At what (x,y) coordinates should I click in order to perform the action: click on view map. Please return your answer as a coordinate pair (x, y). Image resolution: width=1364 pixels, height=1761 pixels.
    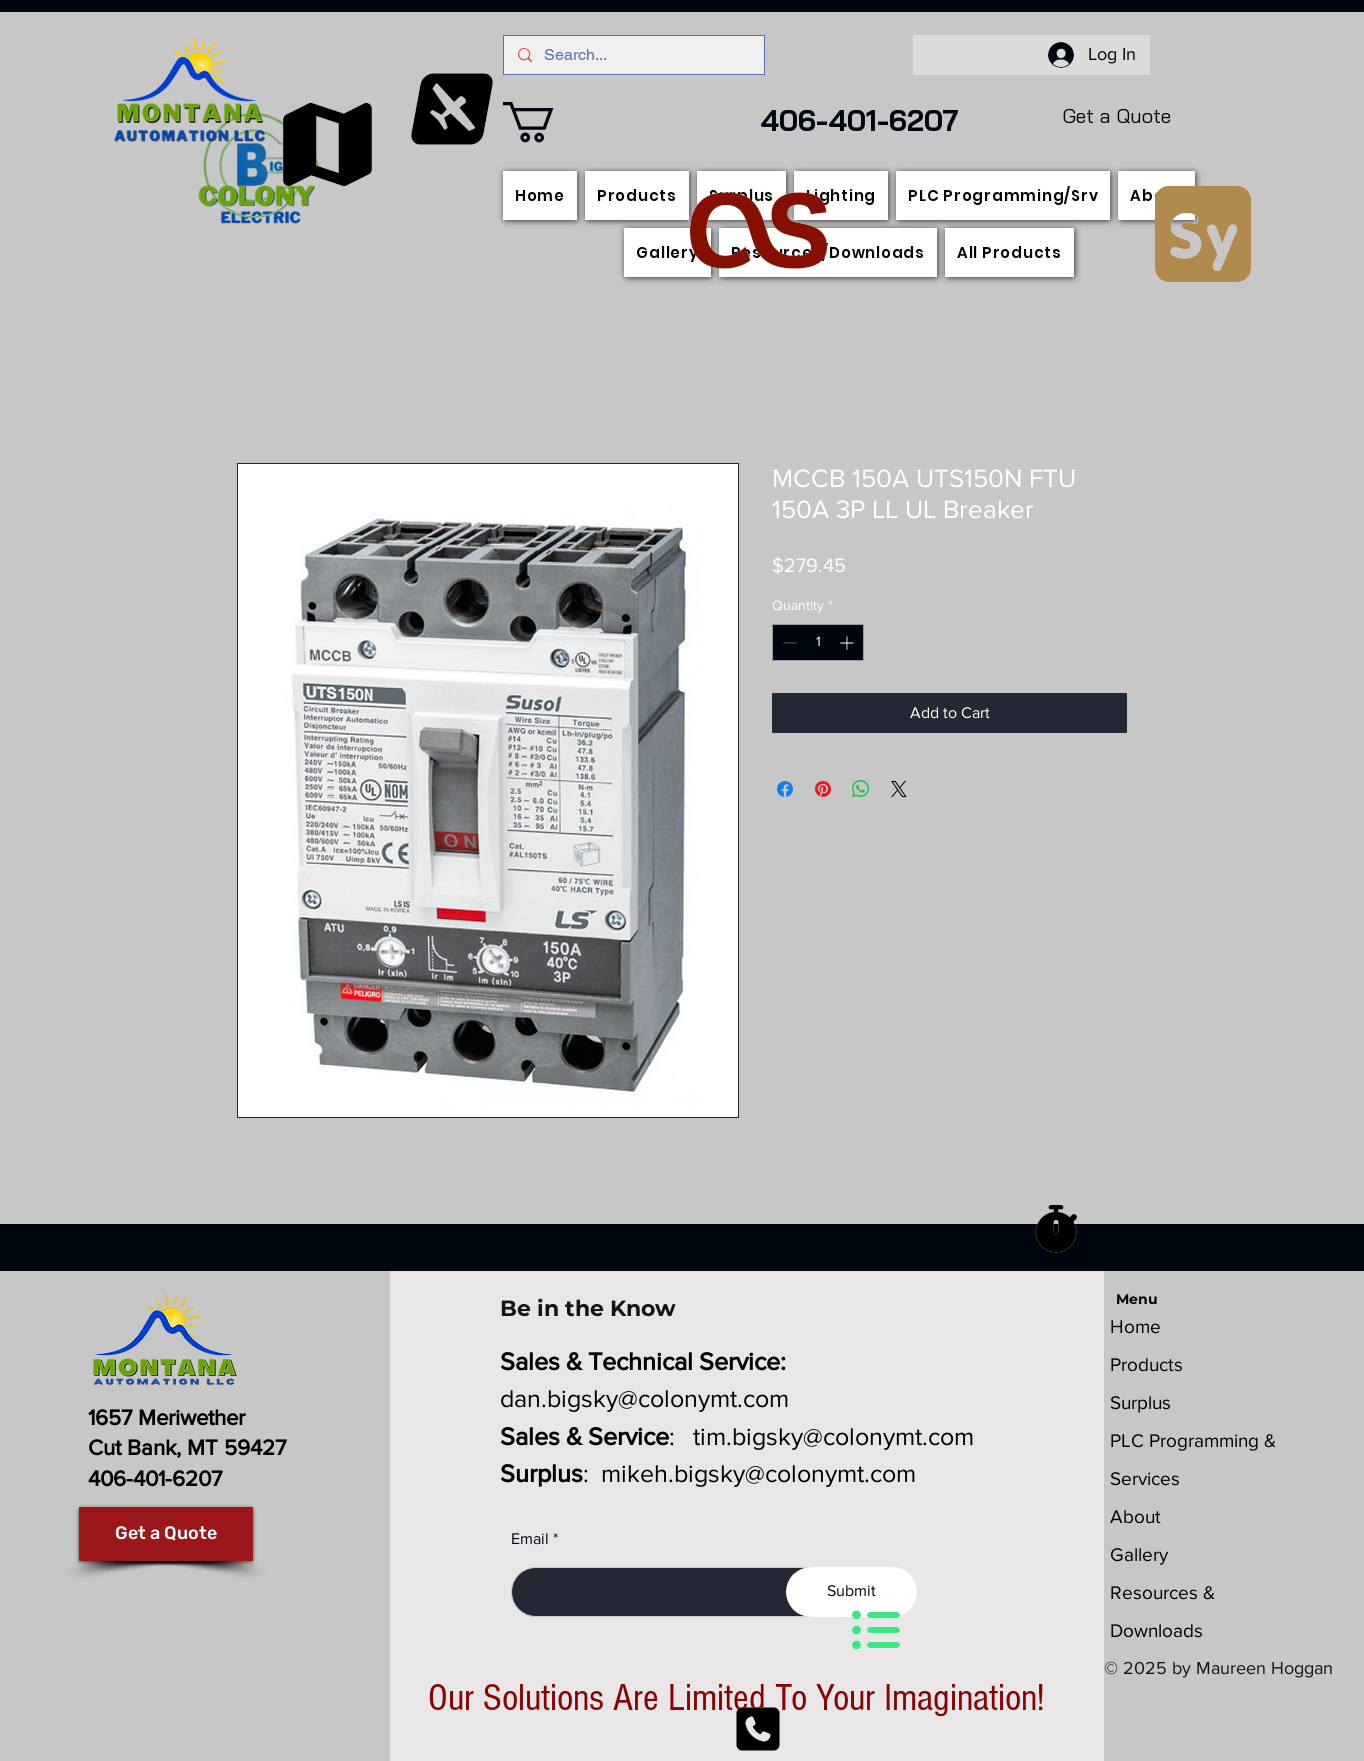
    Looking at the image, I should click on (327, 144).